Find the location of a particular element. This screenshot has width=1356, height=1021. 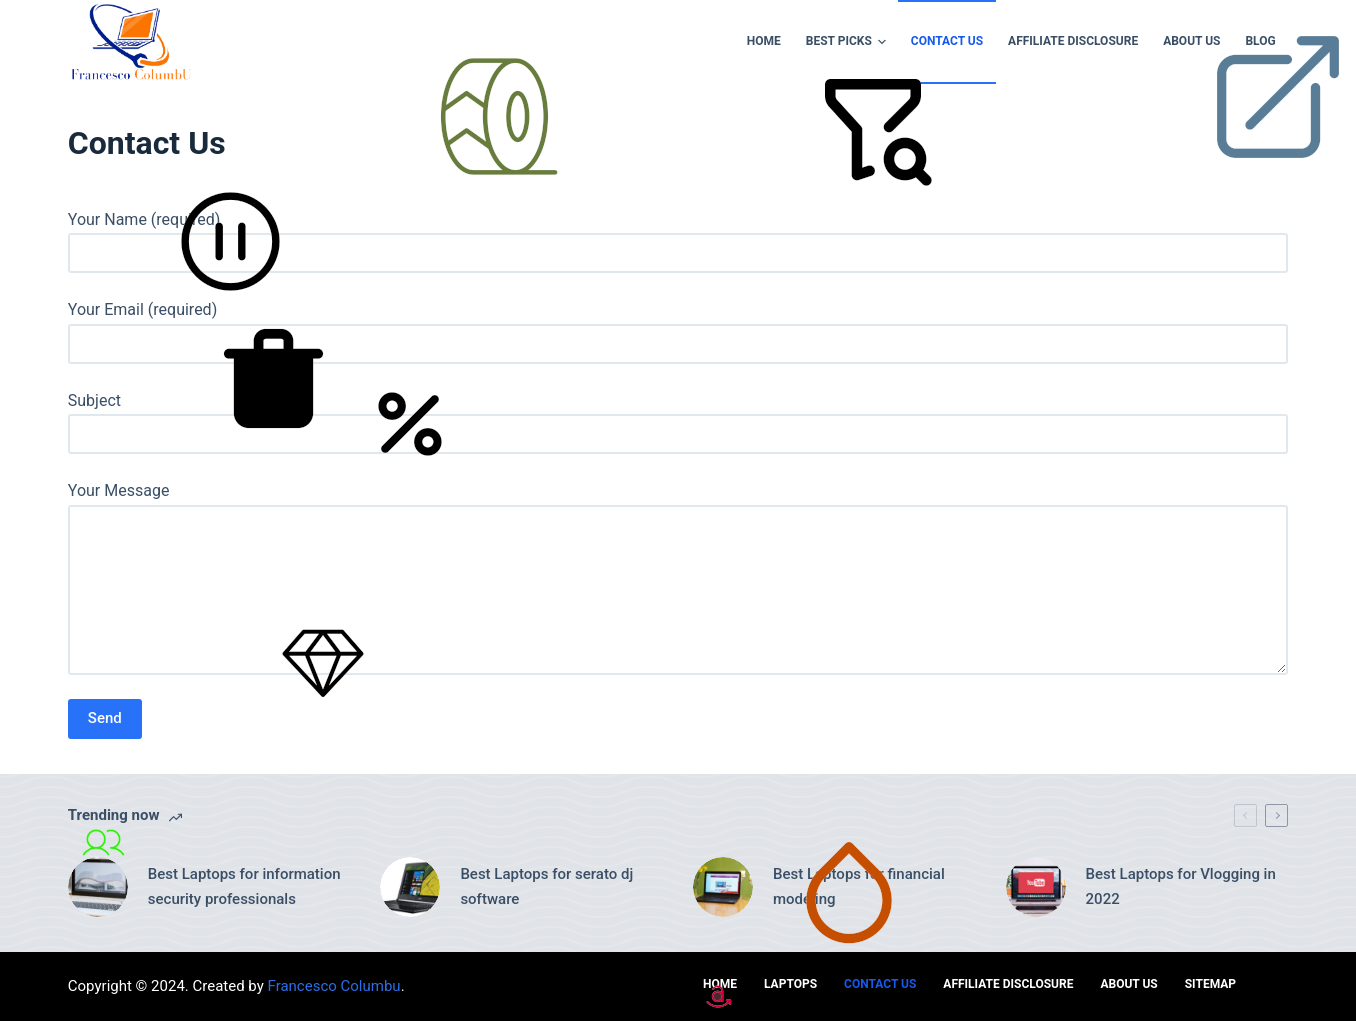

view discount or sale pricing is located at coordinates (410, 424).